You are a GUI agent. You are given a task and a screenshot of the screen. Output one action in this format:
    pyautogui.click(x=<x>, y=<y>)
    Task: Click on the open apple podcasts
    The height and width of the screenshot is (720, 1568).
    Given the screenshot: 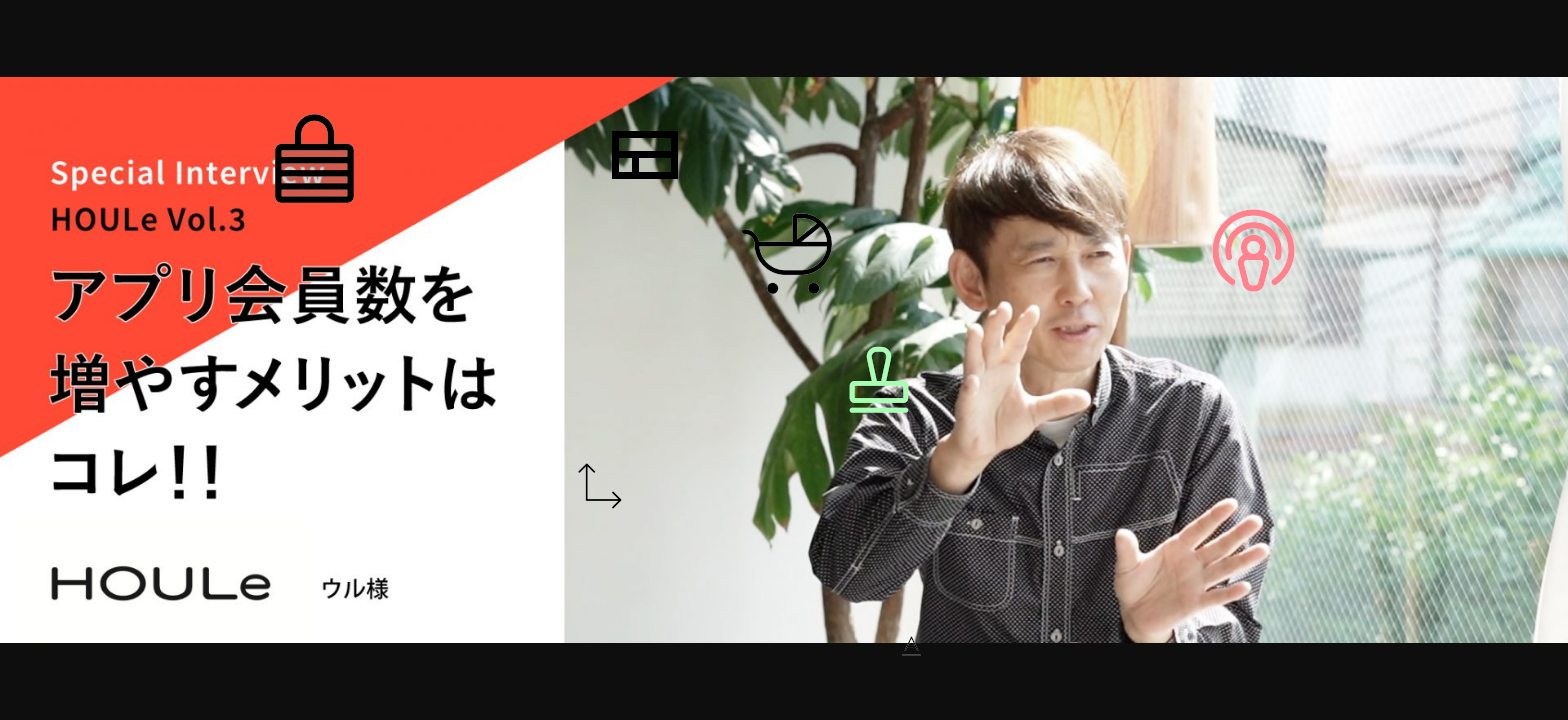 What is the action you would take?
    pyautogui.click(x=1253, y=250)
    